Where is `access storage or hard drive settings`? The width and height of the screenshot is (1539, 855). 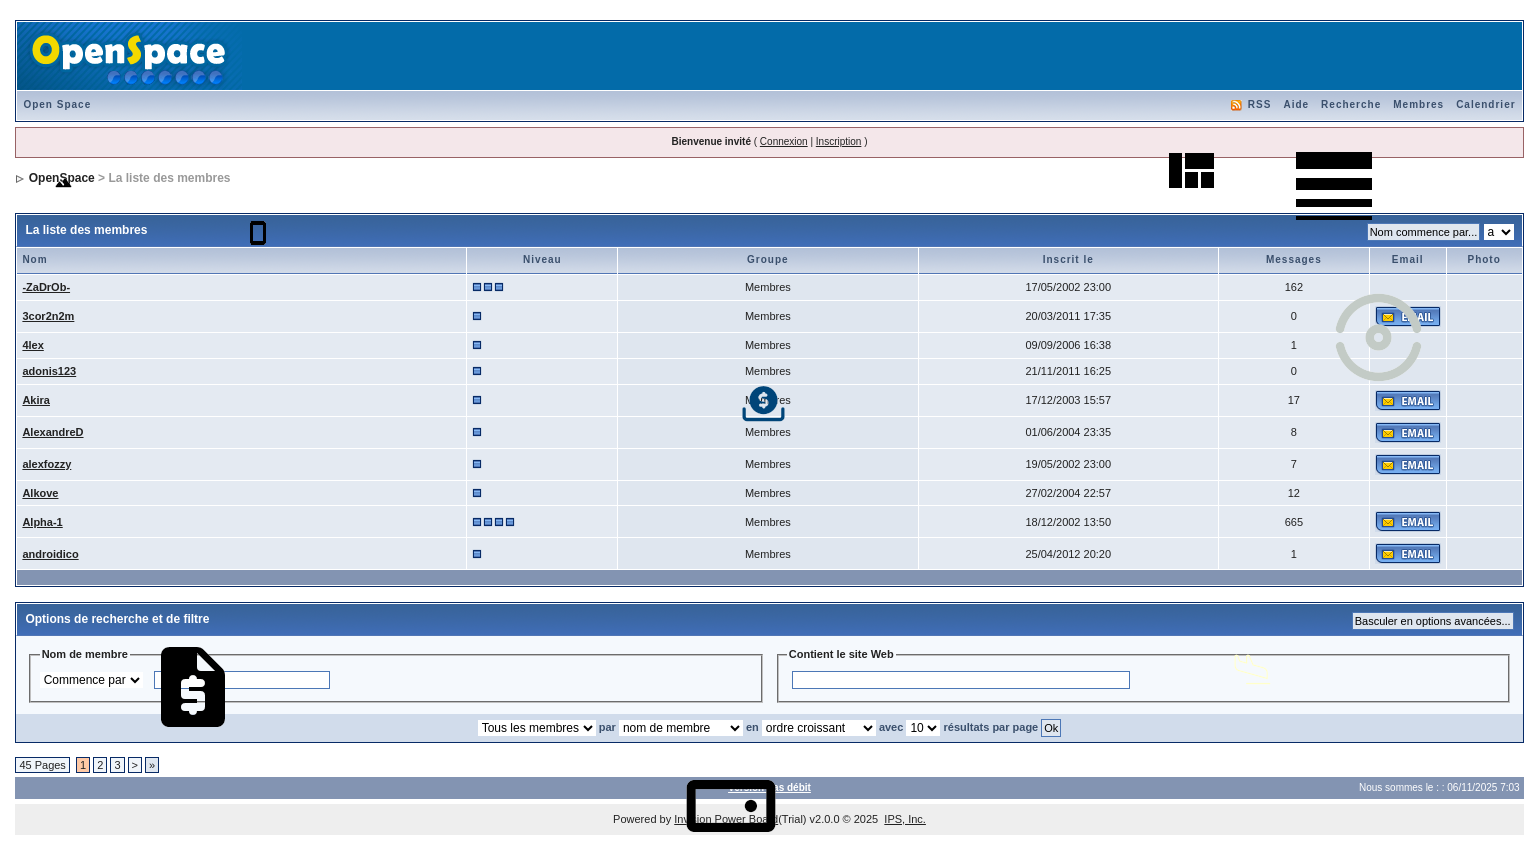 access storage or hard drive settings is located at coordinates (731, 806).